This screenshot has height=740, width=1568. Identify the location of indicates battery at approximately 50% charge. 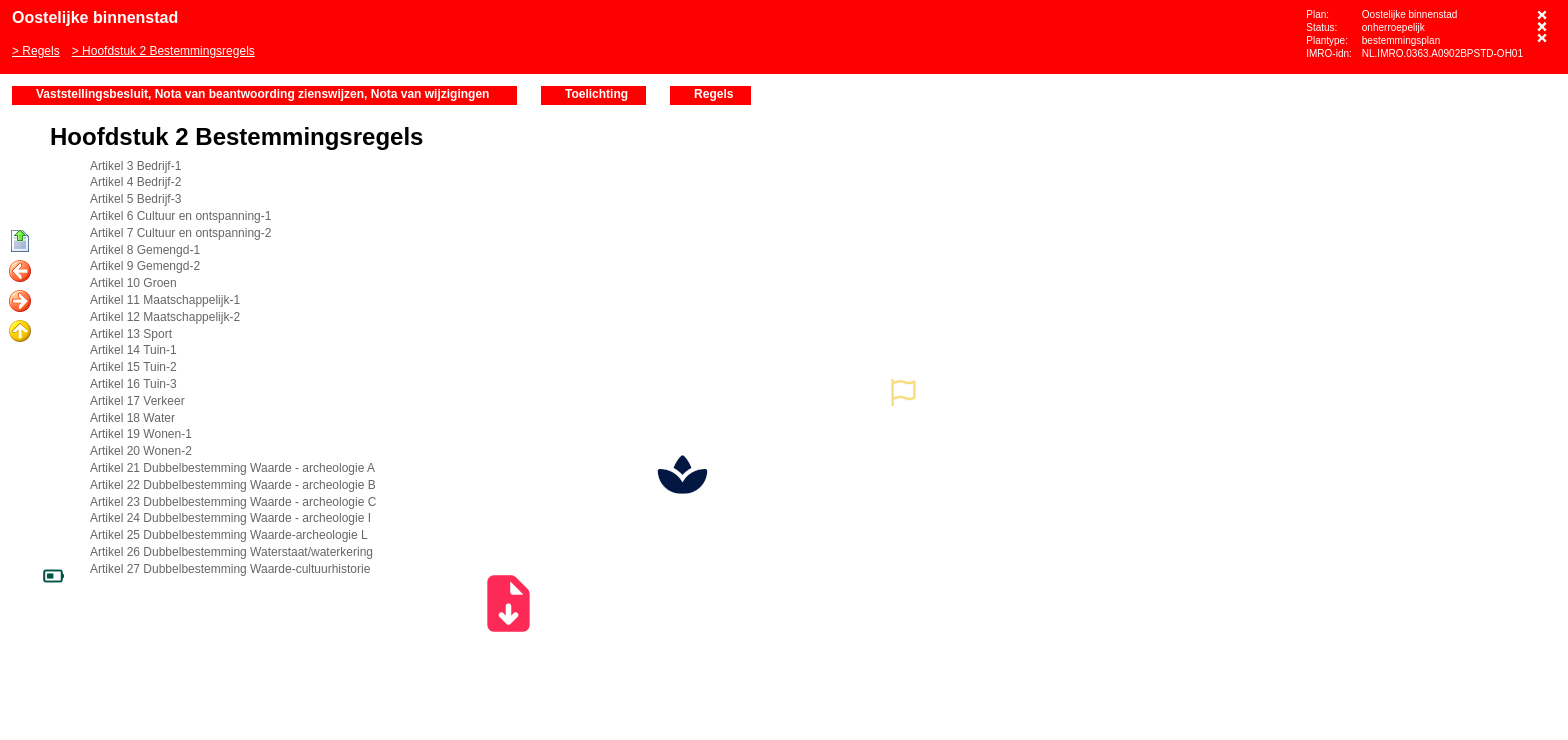
(53, 576).